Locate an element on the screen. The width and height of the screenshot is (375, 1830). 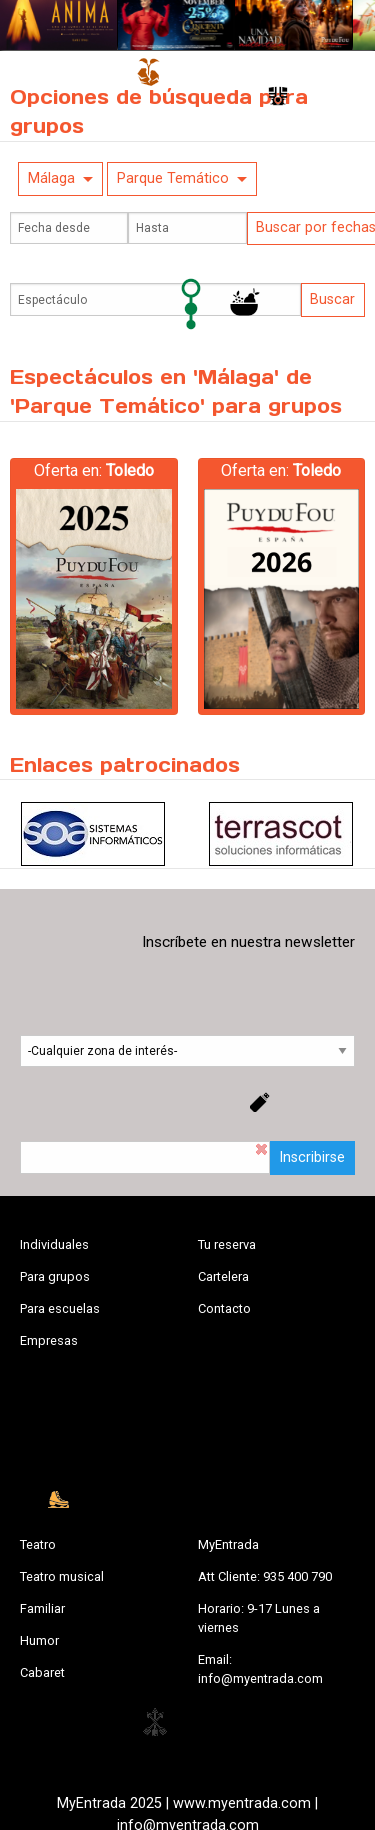
engine or motor settings is located at coordinates (278, 96).